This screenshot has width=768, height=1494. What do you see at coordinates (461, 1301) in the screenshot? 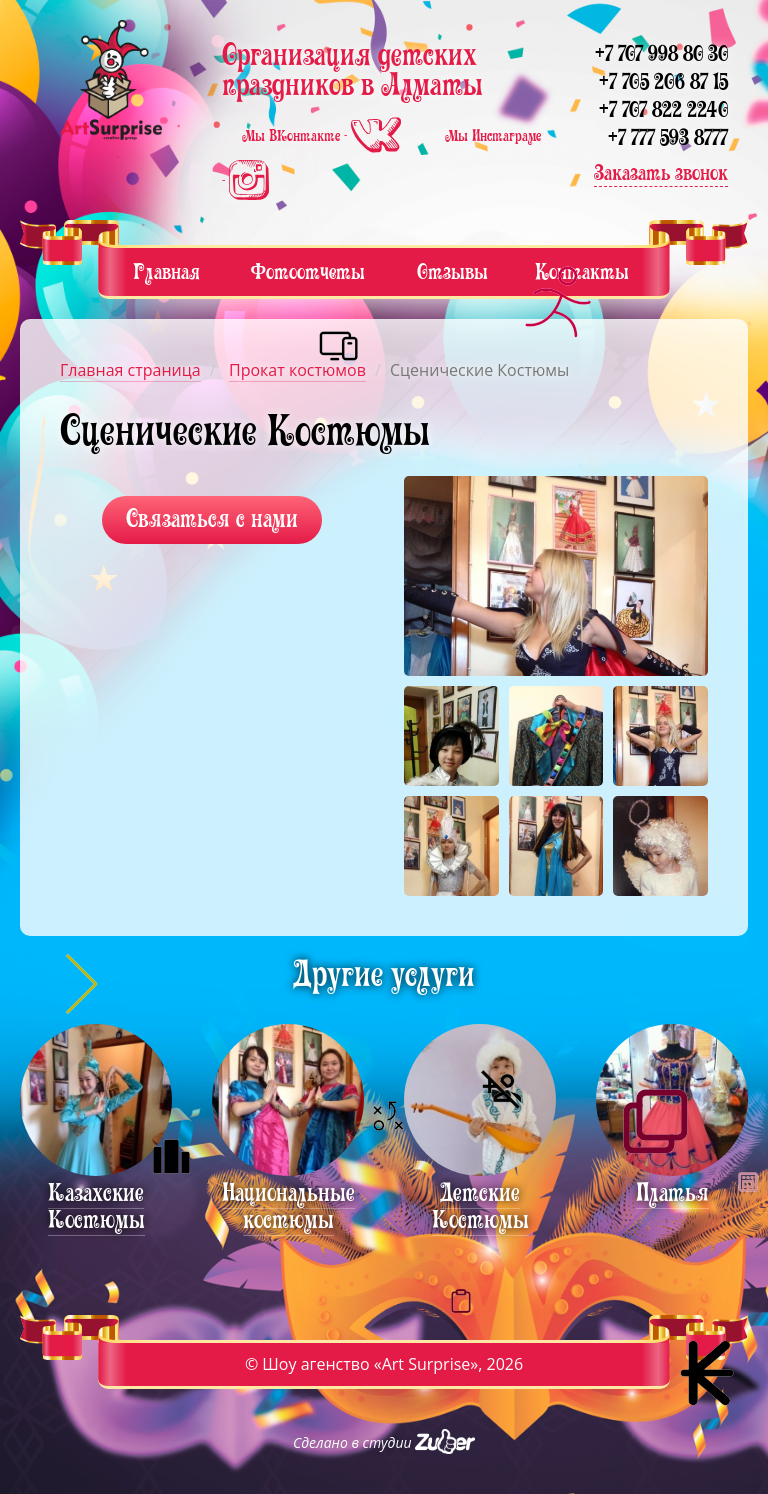
I see `copy to clipboard` at bounding box center [461, 1301].